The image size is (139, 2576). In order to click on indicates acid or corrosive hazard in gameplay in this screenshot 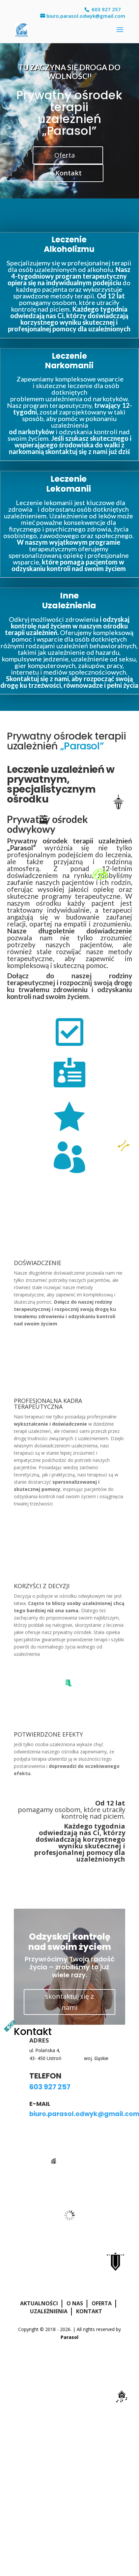, I will do `click(100, 874)`.